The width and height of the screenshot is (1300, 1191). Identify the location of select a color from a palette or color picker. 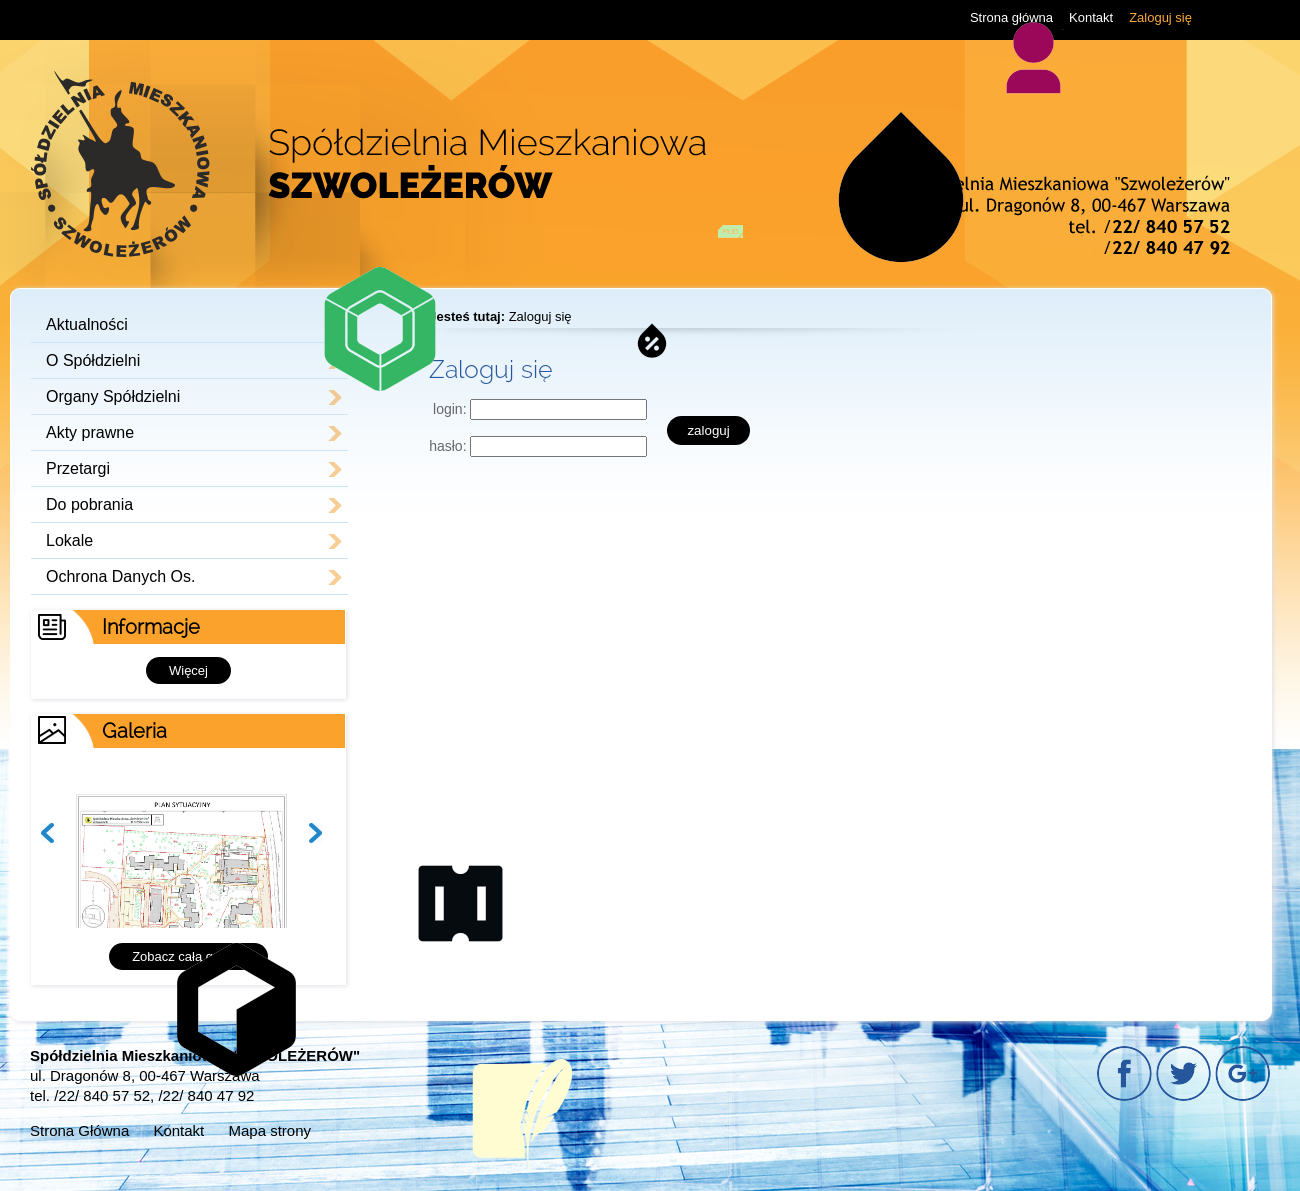
(901, 193).